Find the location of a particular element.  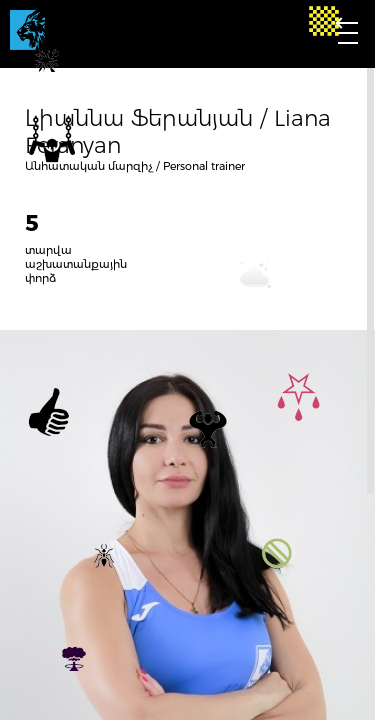

indicates a blocked or prohibited action is located at coordinates (277, 553).